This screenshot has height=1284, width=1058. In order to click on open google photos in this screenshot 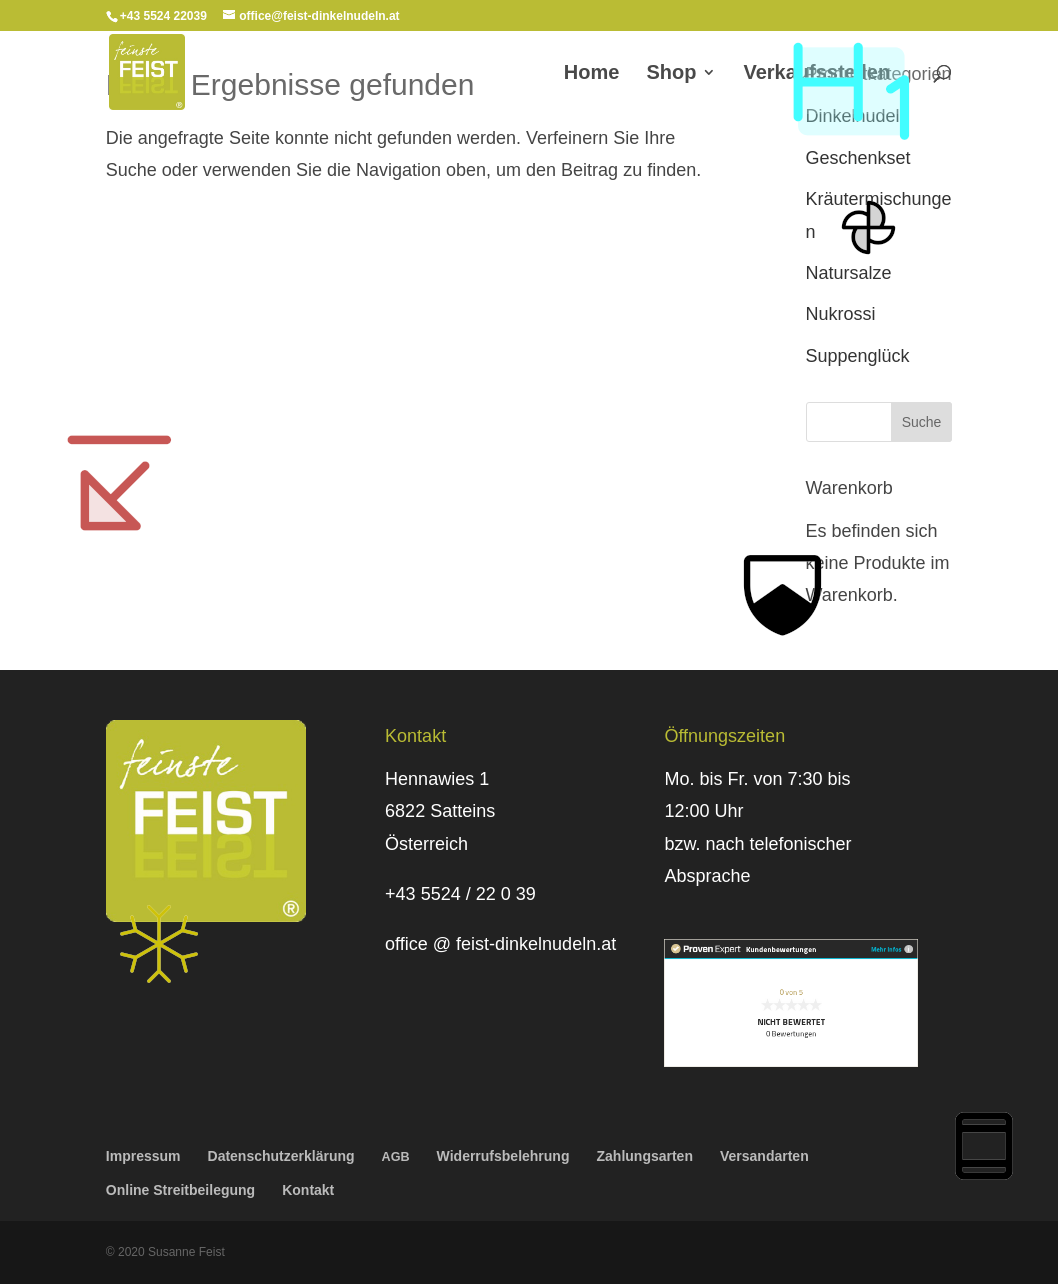, I will do `click(868, 227)`.